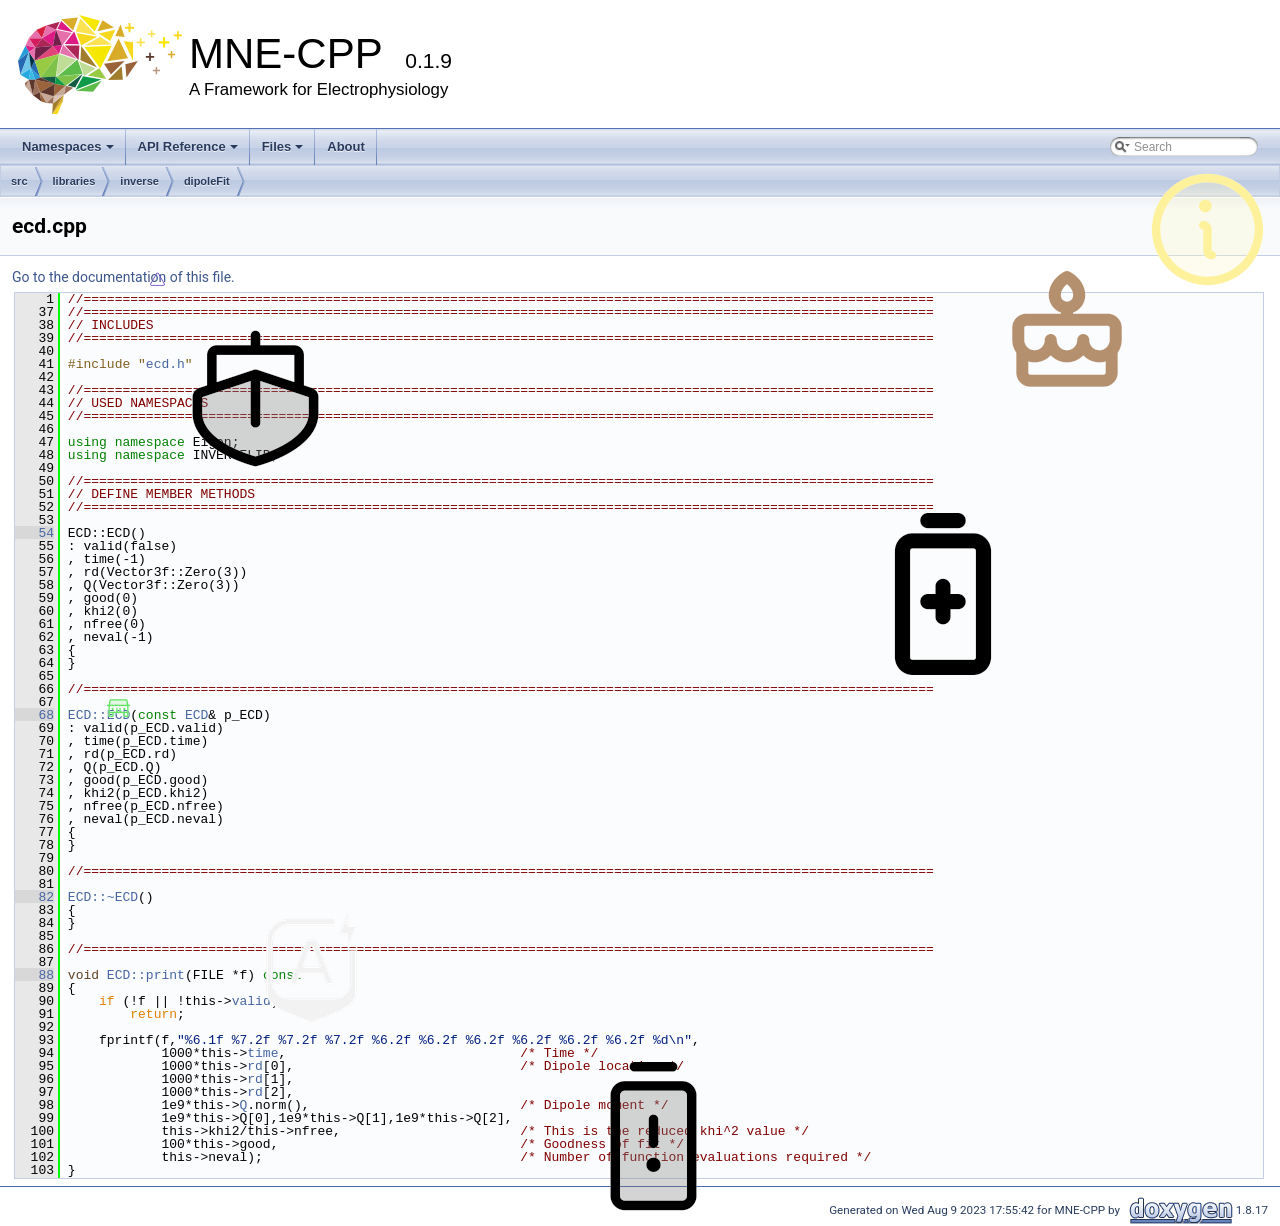 This screenshot has height=1226, width=1280. Describe the element at coordinates (1067, 336) in the screenshot. I see `view birthday or celebration reminders` at that location.